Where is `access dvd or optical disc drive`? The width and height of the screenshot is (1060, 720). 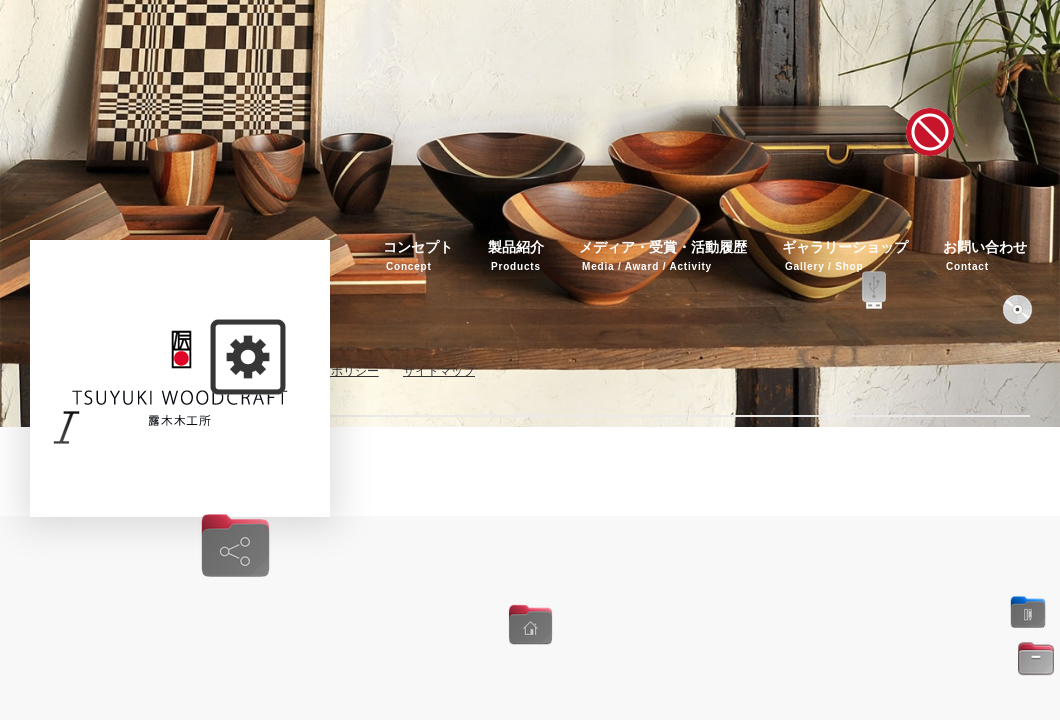
access dvd or optical disc drive is located at coordinates (1017, 309).